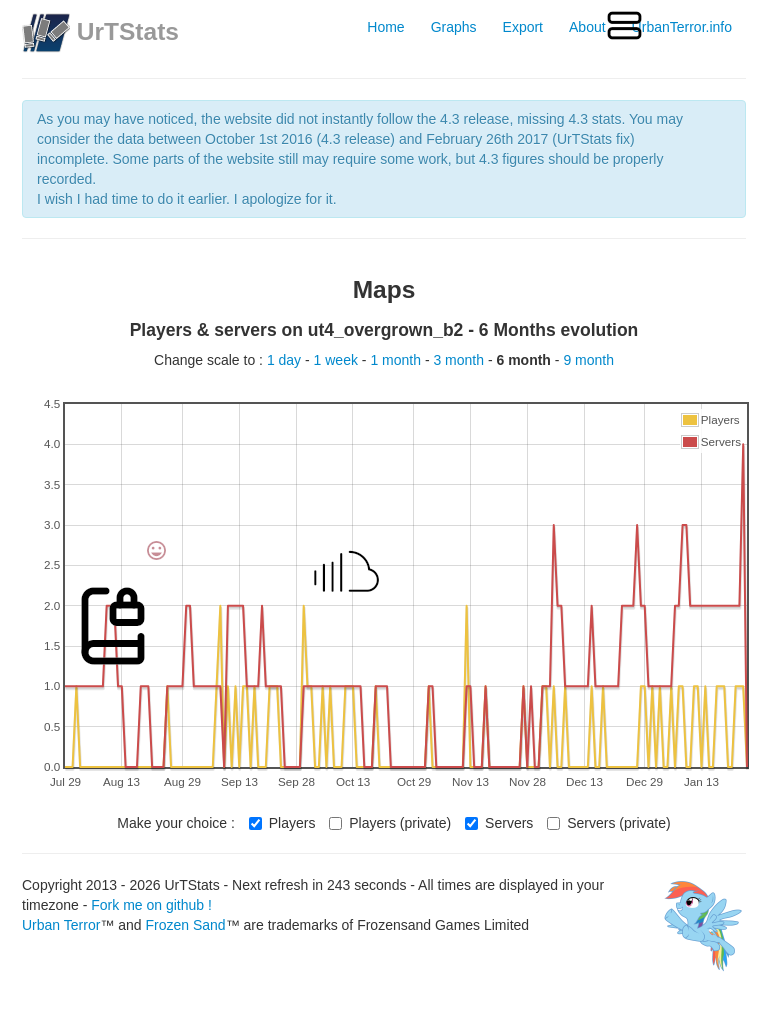  What do you see at coordinates (624, 25) in the screenshot?
I see `stretch or expand content horizontally` at bounding box center [624, 25].